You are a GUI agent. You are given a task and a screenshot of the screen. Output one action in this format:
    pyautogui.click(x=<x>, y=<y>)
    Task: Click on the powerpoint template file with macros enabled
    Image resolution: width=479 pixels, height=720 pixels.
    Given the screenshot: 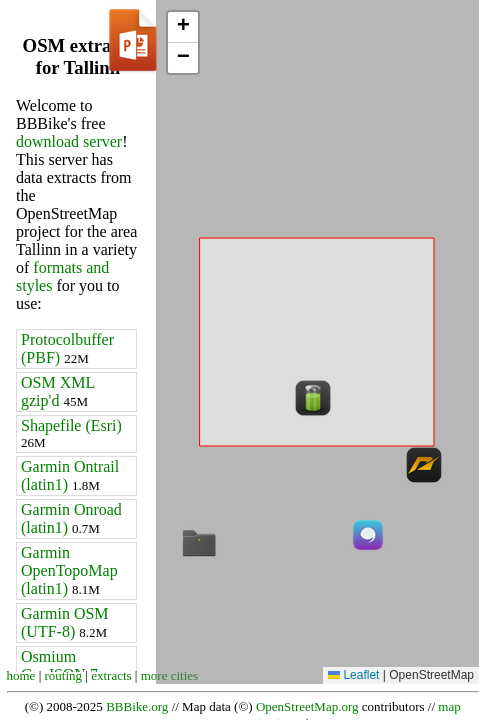 What is the action you would take?
    pyautogui.click(x=133, y=40)
    